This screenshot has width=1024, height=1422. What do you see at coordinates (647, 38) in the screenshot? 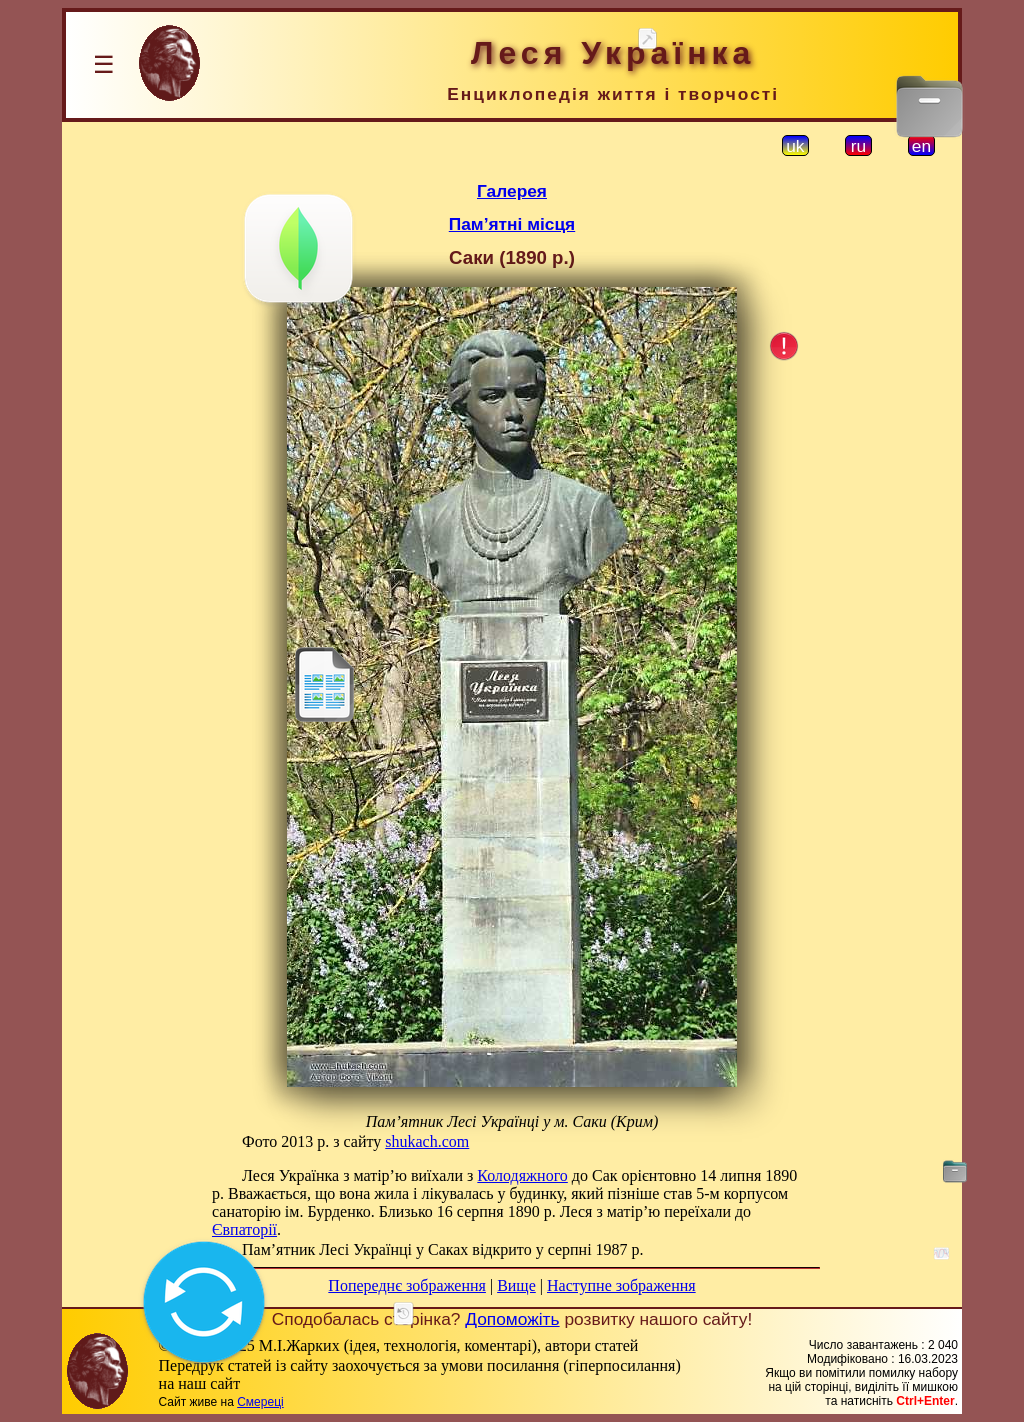
I see `indicates a CMake configuration file` at bounding box center [647, 38].